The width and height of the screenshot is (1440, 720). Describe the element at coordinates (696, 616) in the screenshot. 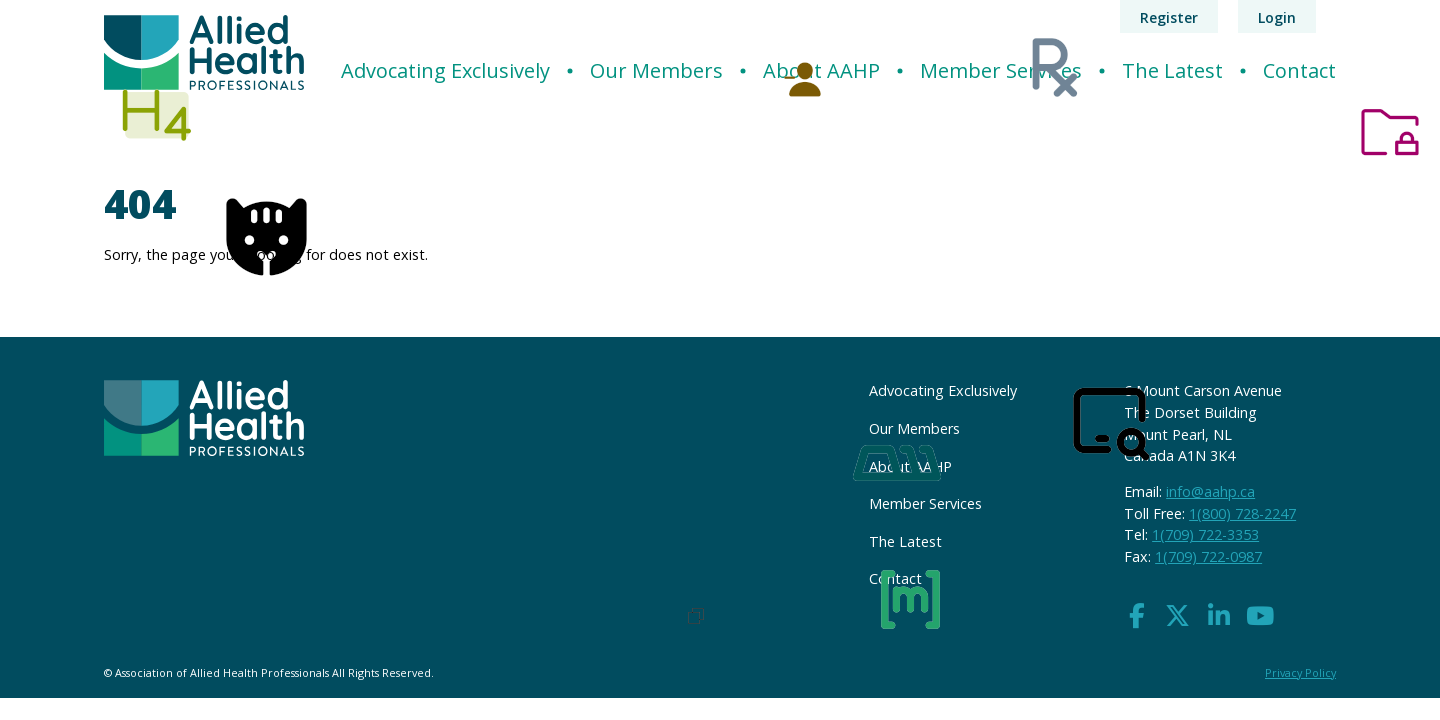

I see `copy to clipboard` at that location.